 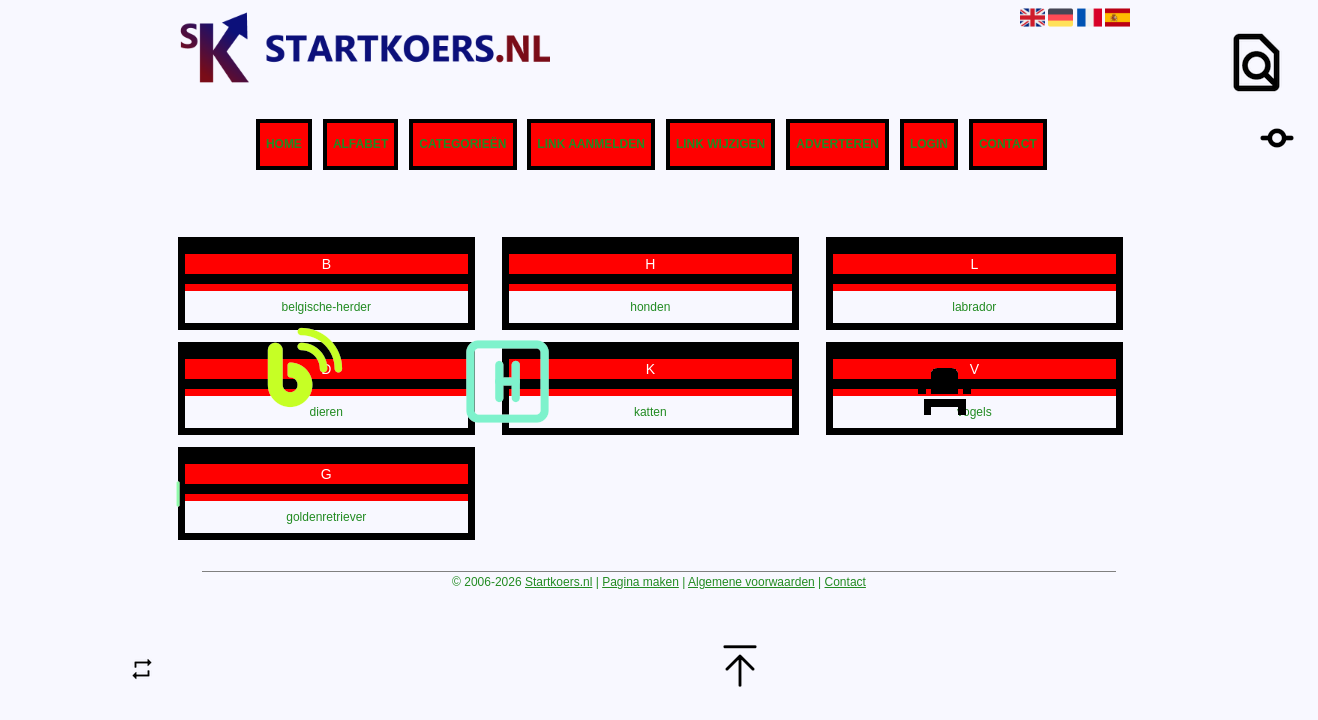 I want to click on view or select your seat assignment, so click(x=944, y=391).